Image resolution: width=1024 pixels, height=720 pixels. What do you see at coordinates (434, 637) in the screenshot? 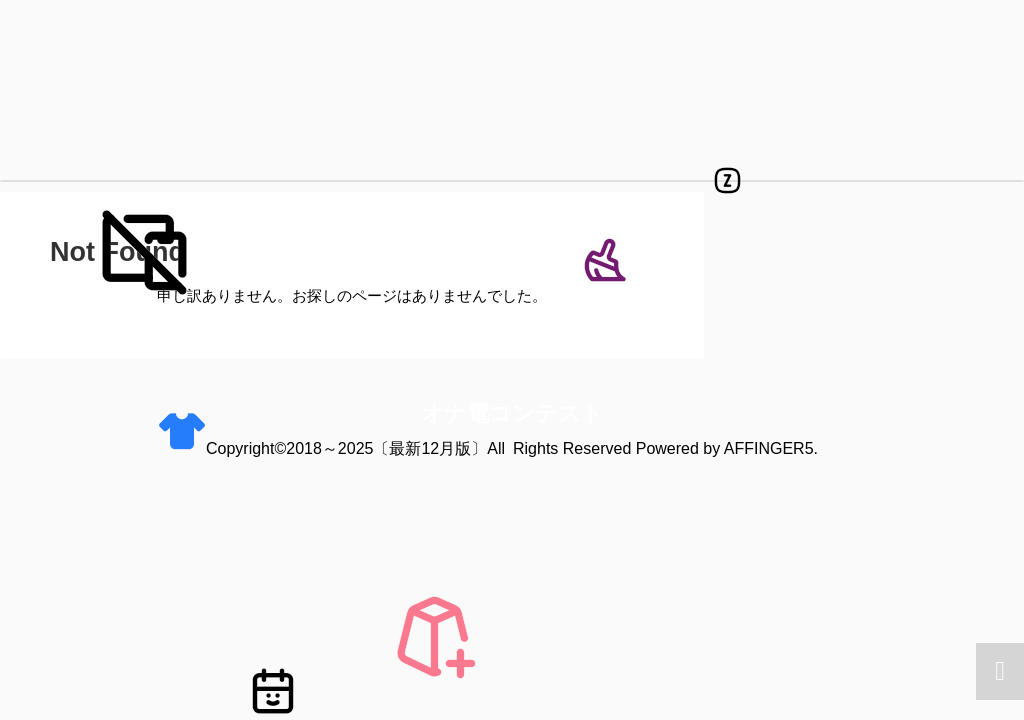
I see `add a new 3D object or model` at bounding box center [434, 637].